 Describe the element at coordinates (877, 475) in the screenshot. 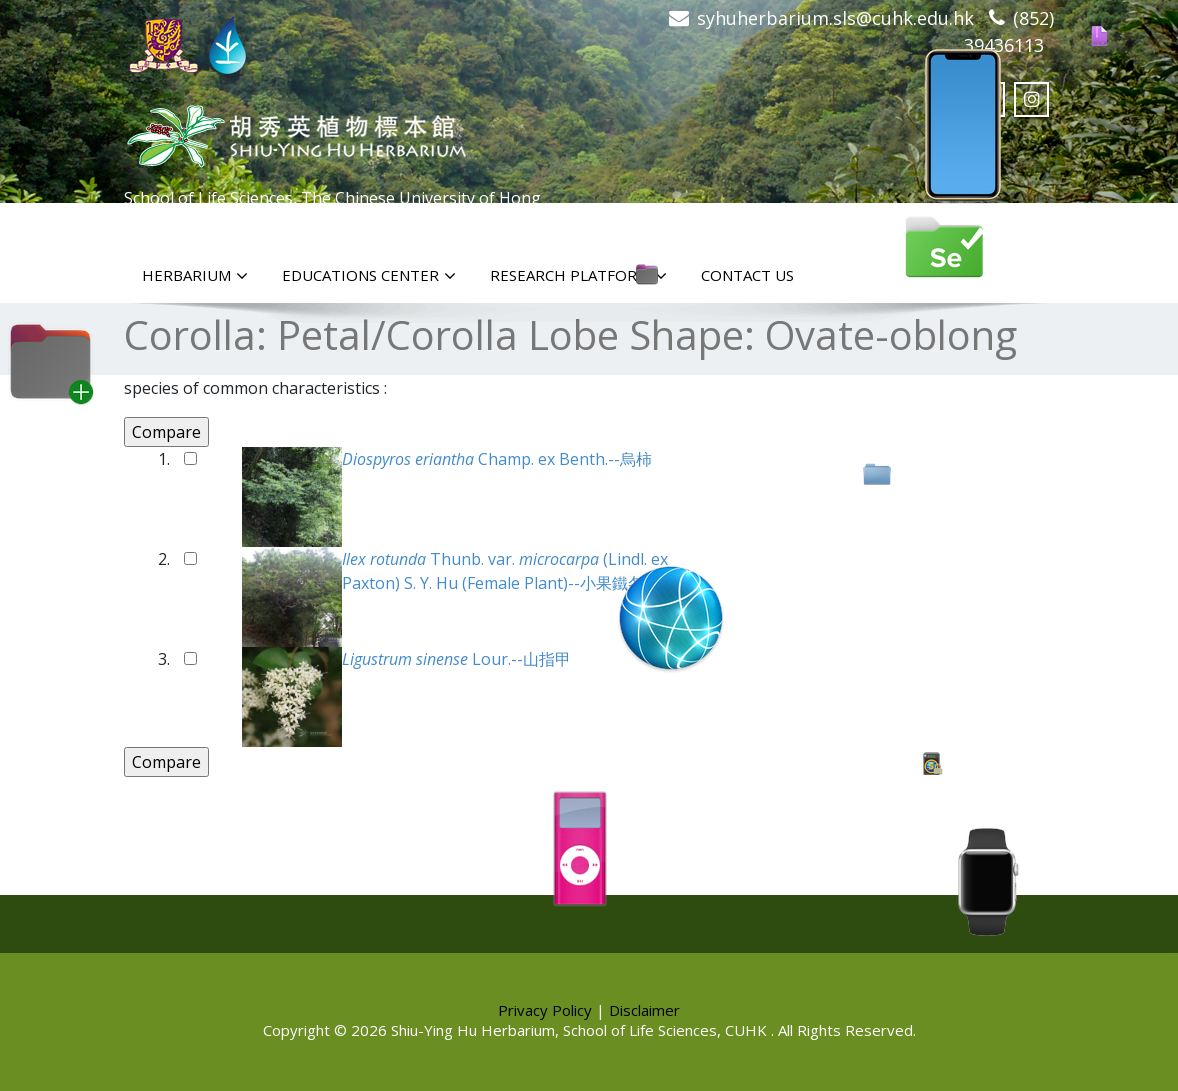

I see `access notes or text annotations in the organizer` at that location.